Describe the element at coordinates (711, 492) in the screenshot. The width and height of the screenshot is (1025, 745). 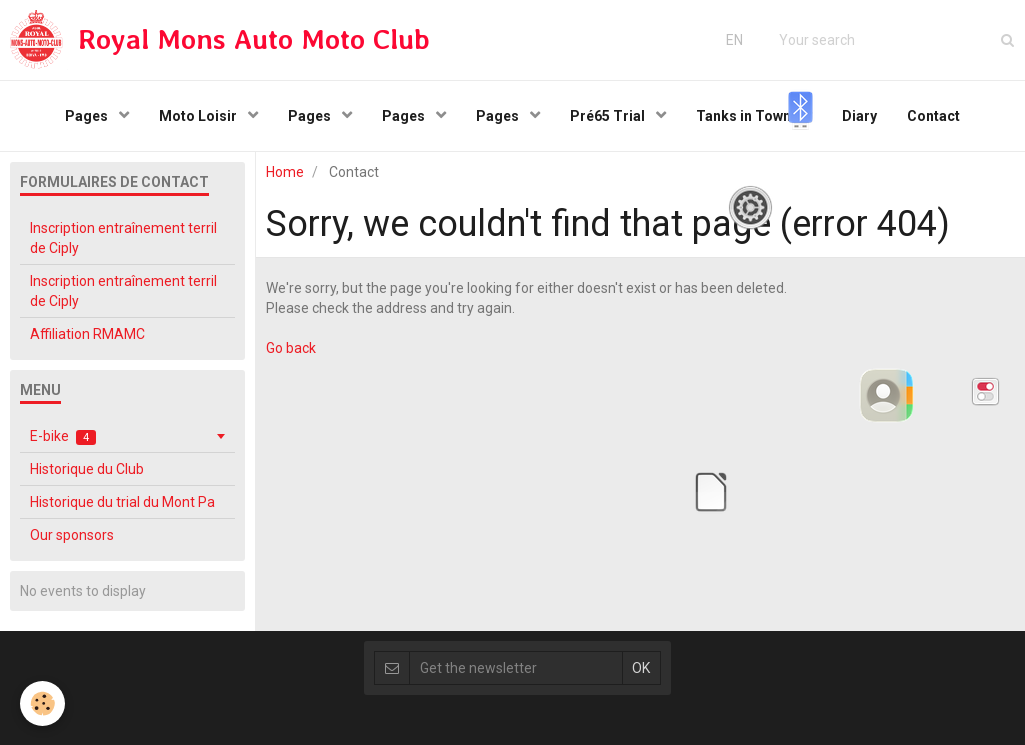
I see `open libreoffice start center` at that location.